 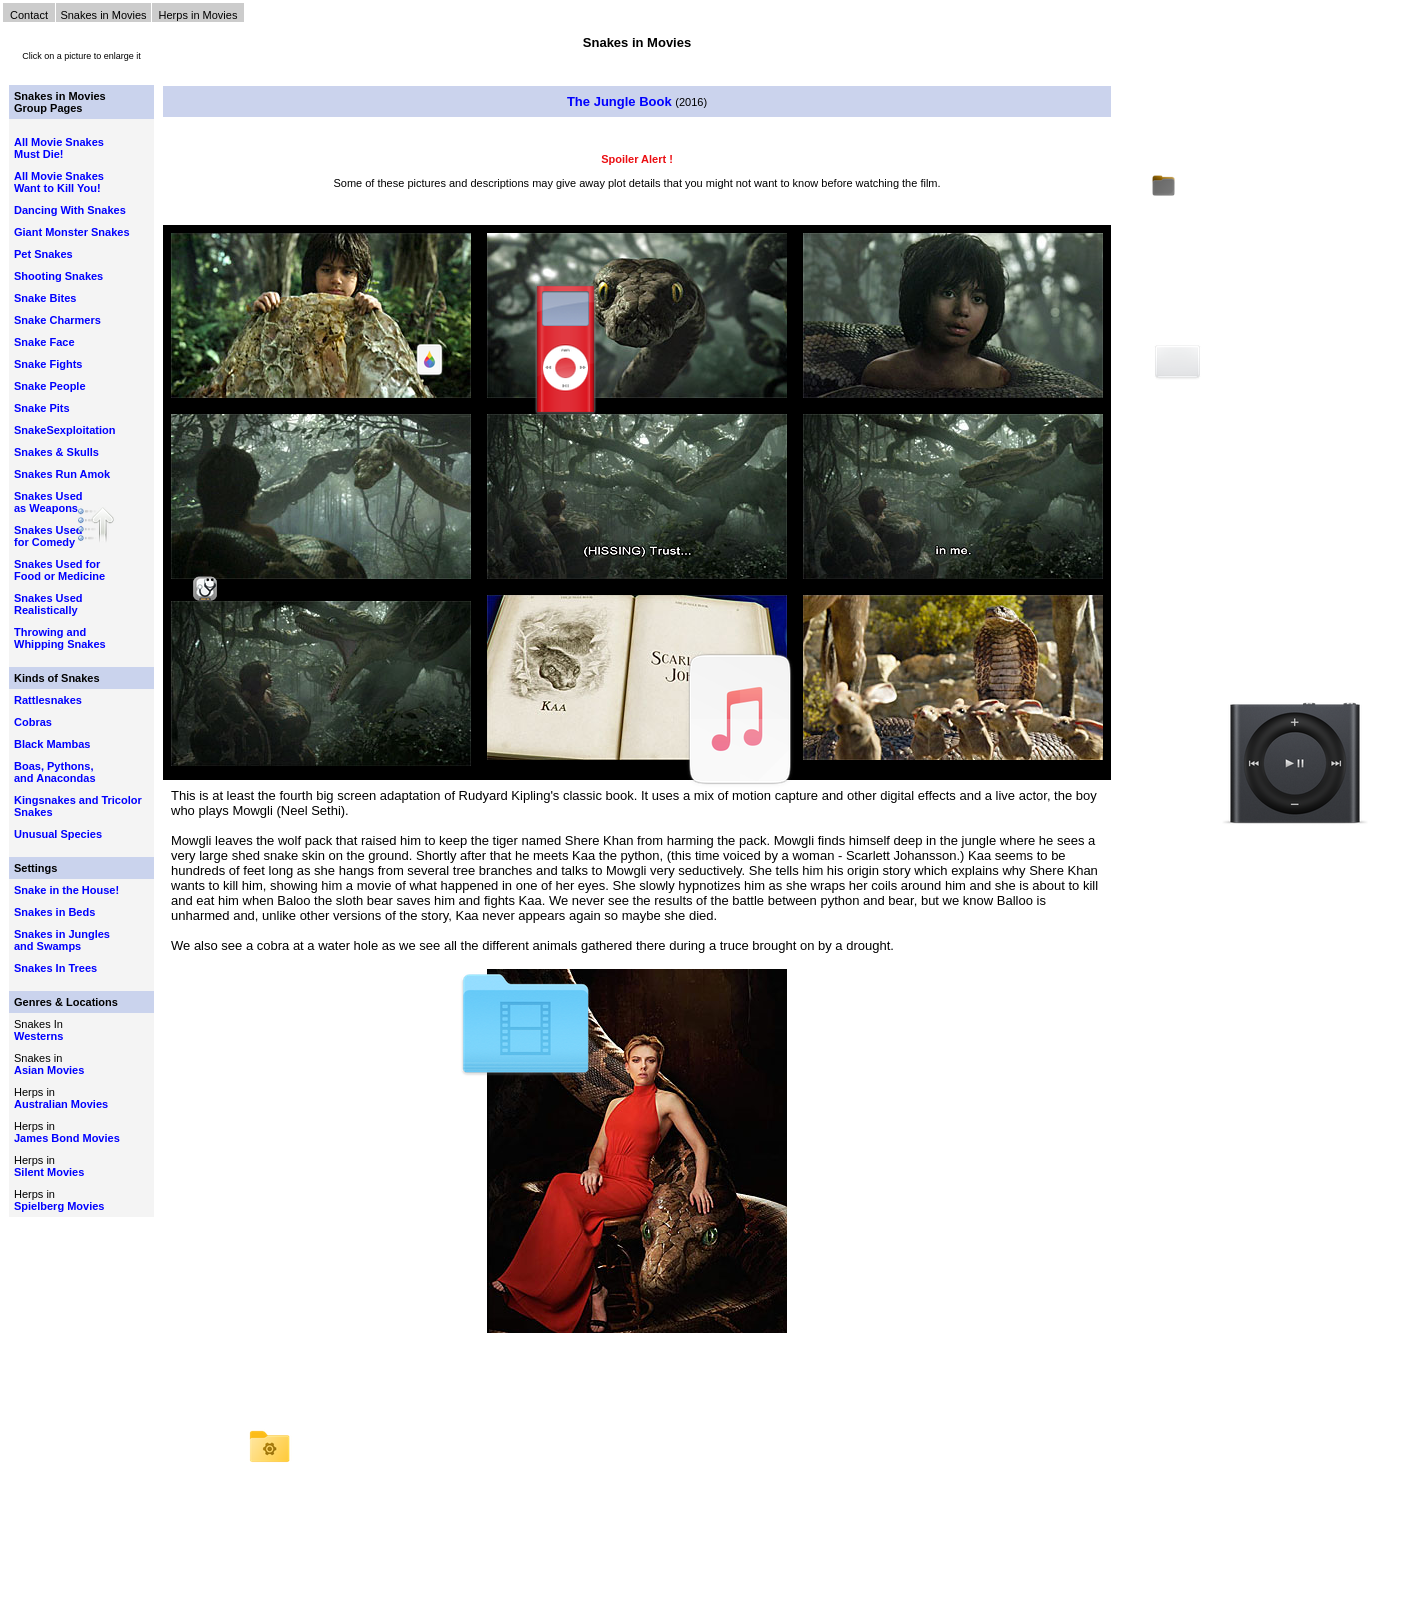 What do you see at coordinates (205, 589) in the screenshot?
I see `access disk health and diagnostic settings` at bounding box center [205, 589].